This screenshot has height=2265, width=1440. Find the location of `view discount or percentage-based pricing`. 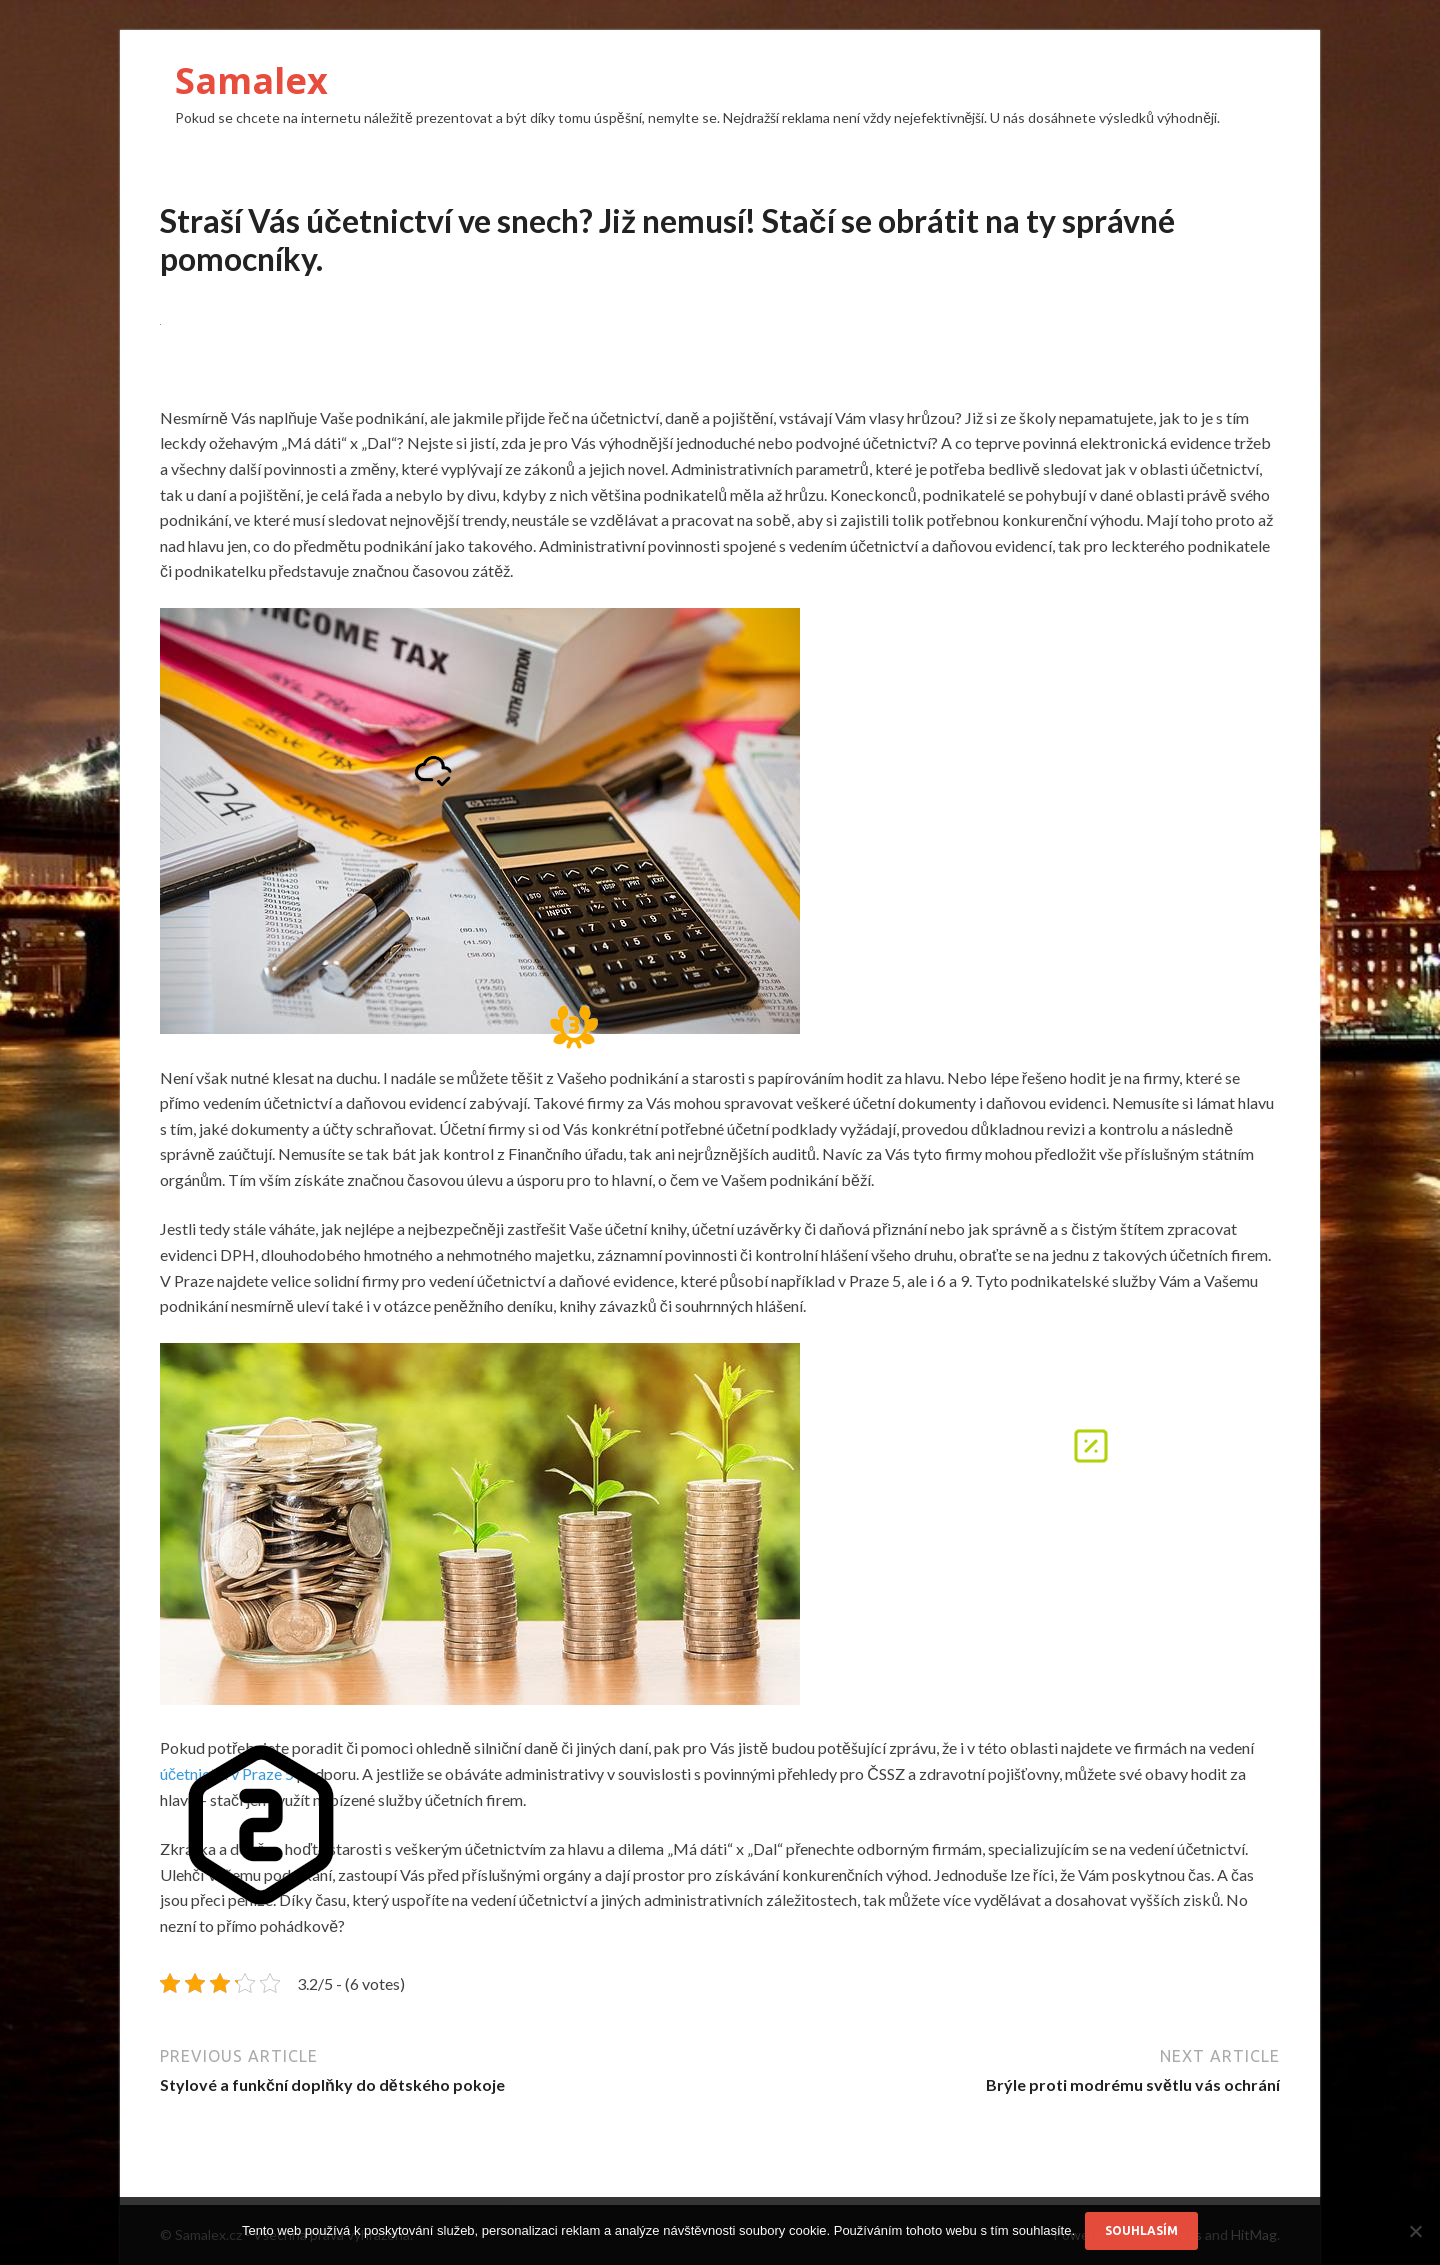

view discount or percentage-based pricing is located at coordinates (1091, 1446).